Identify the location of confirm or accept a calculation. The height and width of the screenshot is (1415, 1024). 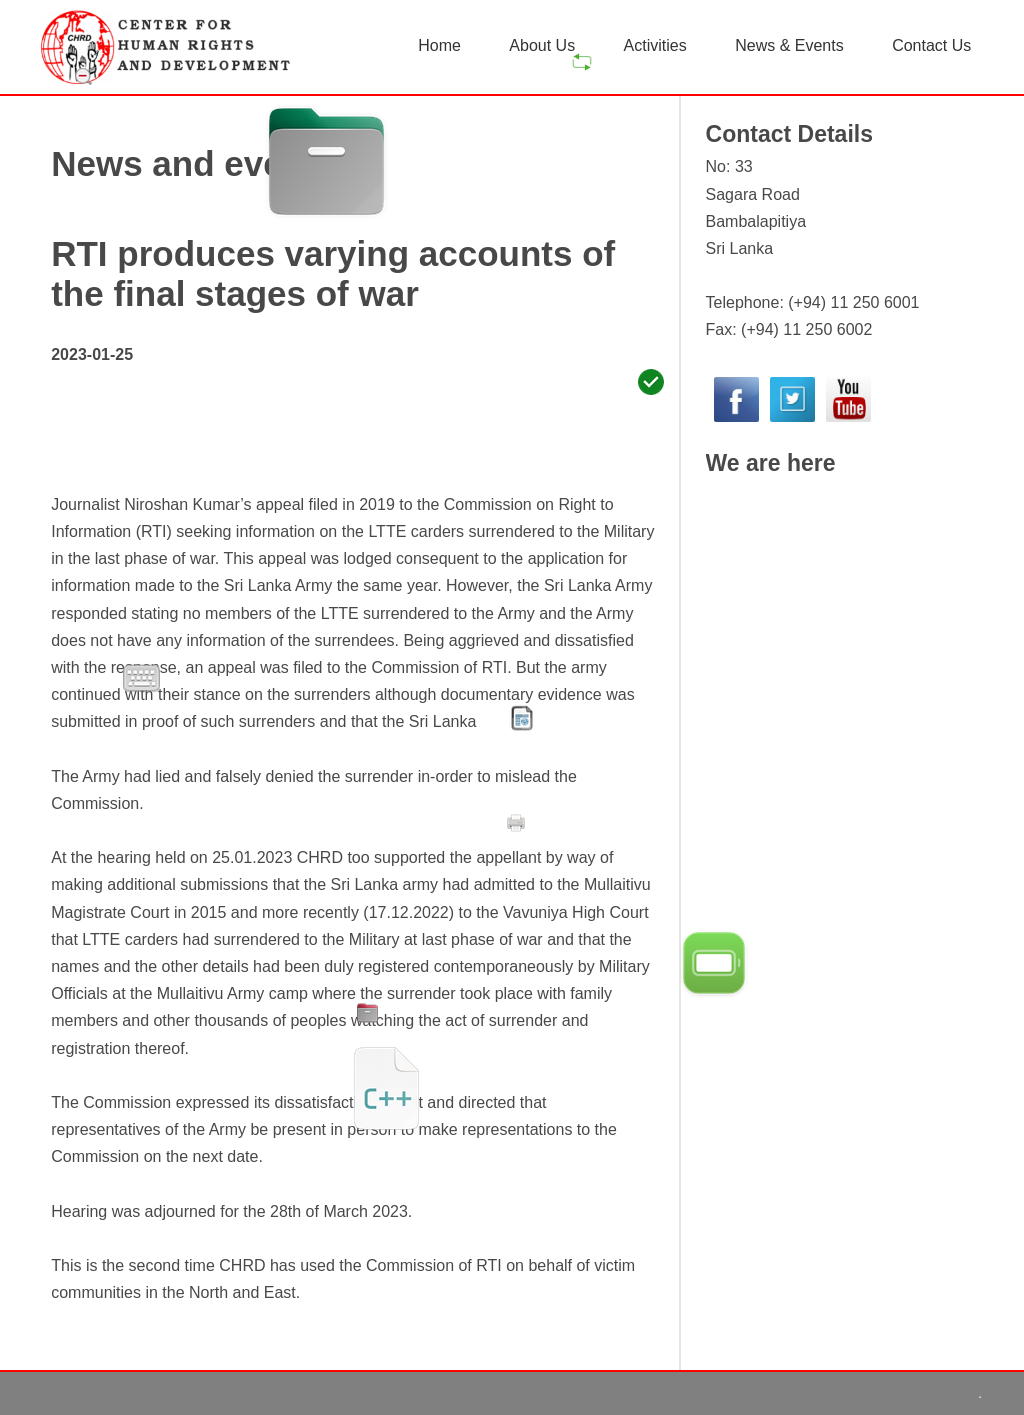
(651, 382).